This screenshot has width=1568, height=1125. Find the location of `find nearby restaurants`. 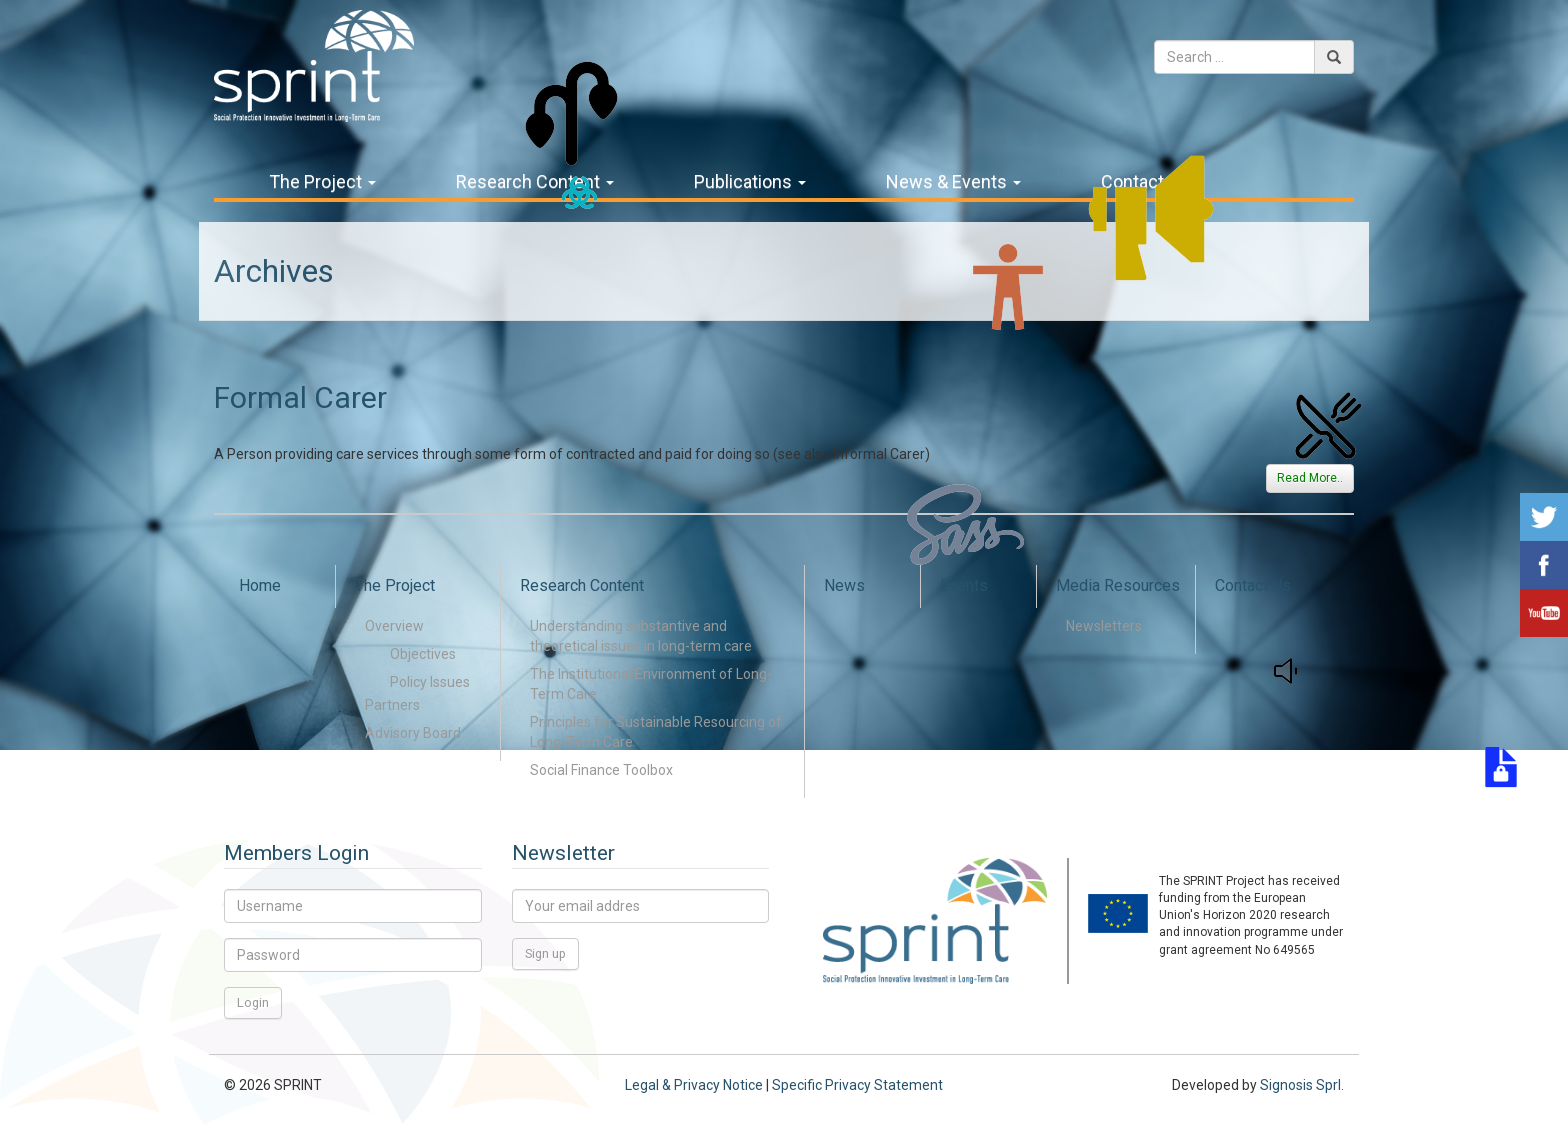

find nearby restaurants is located at coordinates (1328, 425).